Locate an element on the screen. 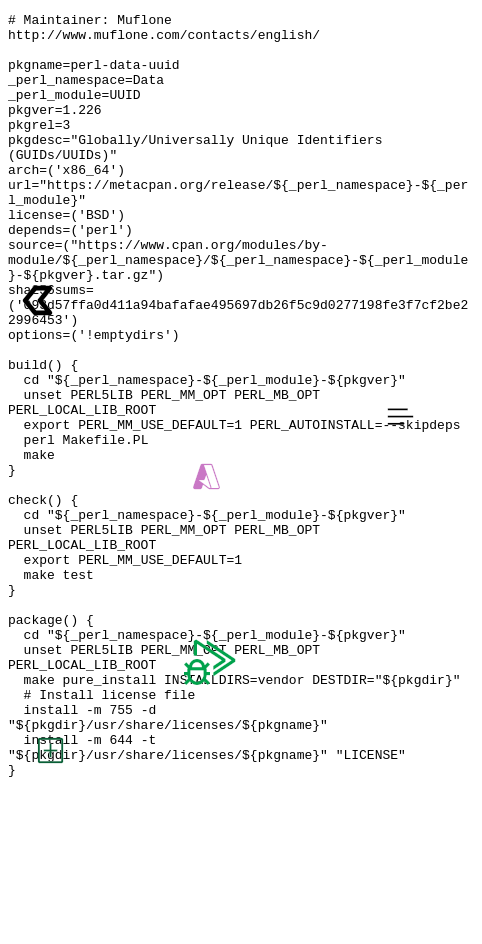  add a new file or item is located at coordinates (51, 751).